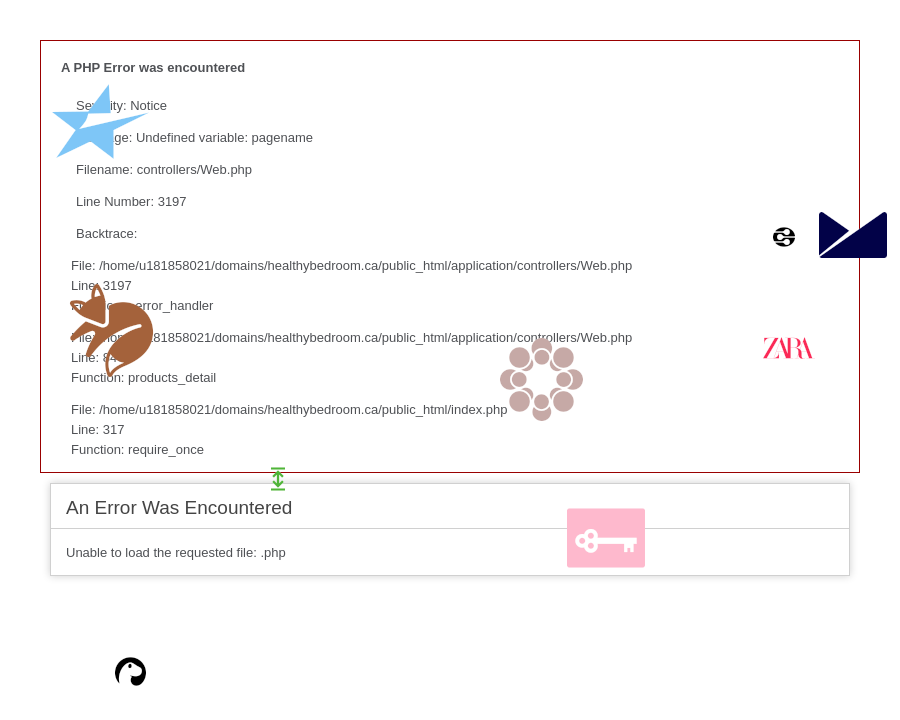 The image size is (900, 720). What do you see at coordinates (606, 538) in the screenshot?
I see `coppel company logo` at bounding box center [606, 538].